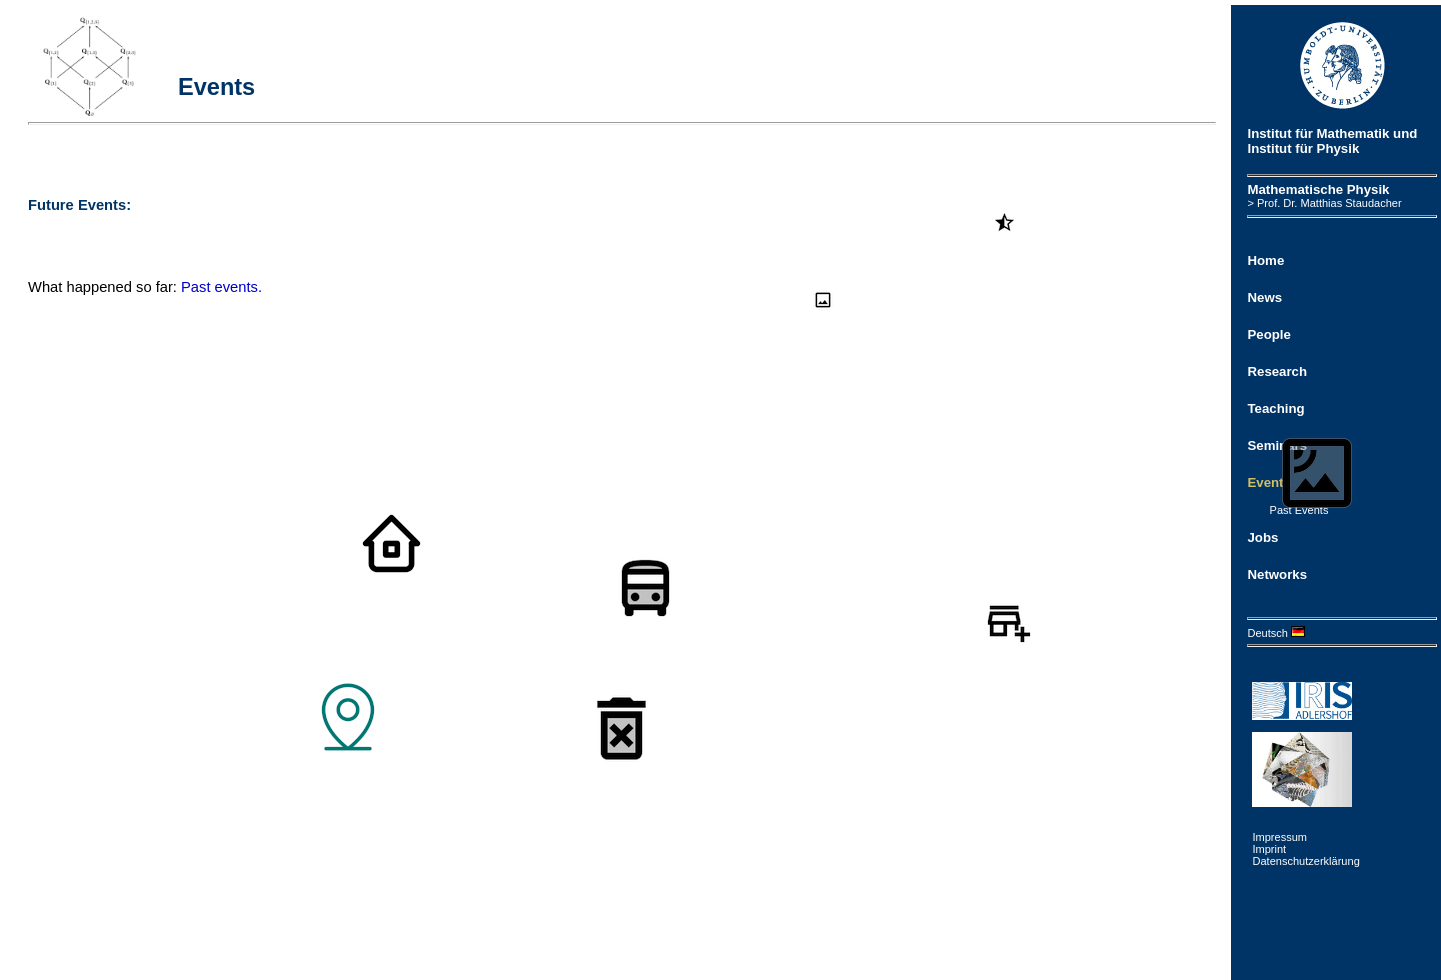 The width and height of the screenshot is (1441, 980). What do you see at coordinates (348, 717) in the screenshot?
I see `view location on map` at bounding box center [348, 717].